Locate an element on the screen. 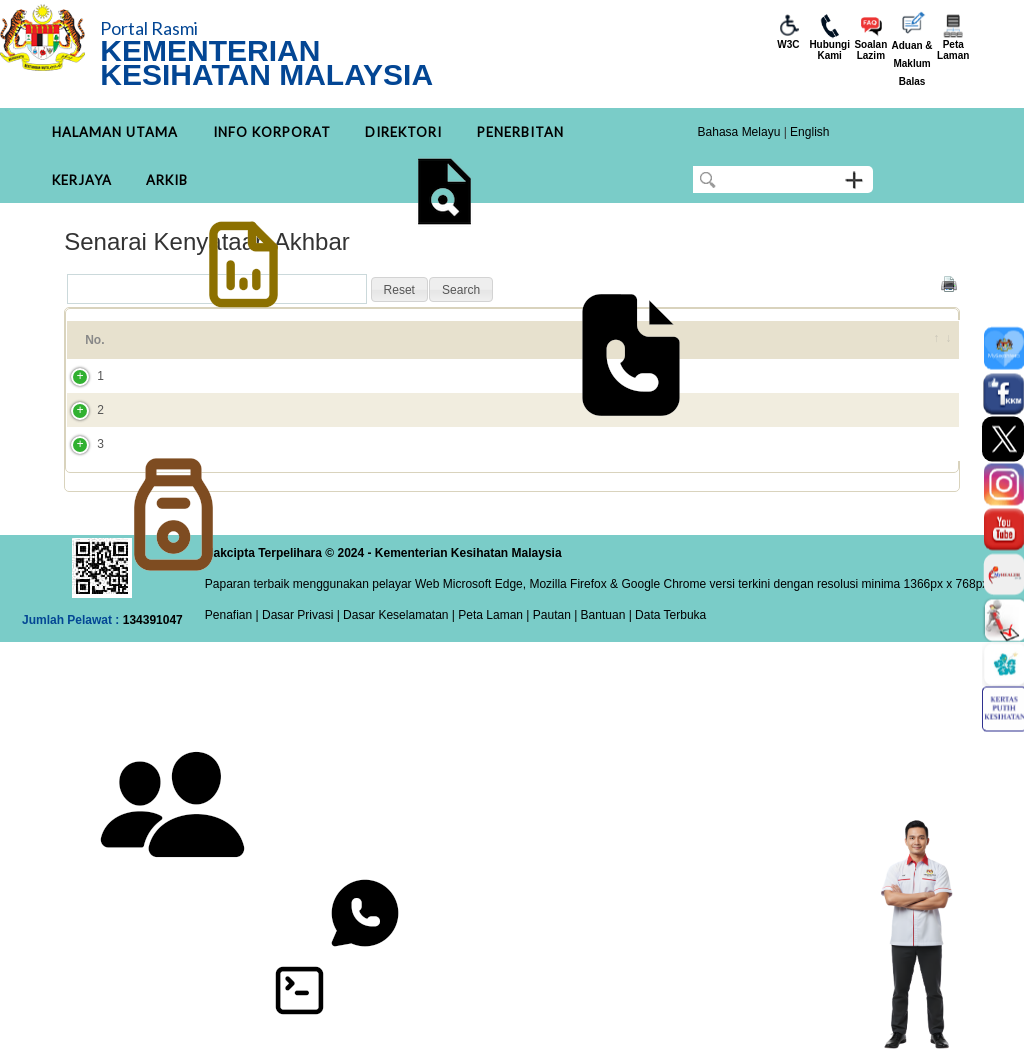 This screenshot has height=1057, width=1024. view document analytics or statistics is located at coordinates (243, 264).